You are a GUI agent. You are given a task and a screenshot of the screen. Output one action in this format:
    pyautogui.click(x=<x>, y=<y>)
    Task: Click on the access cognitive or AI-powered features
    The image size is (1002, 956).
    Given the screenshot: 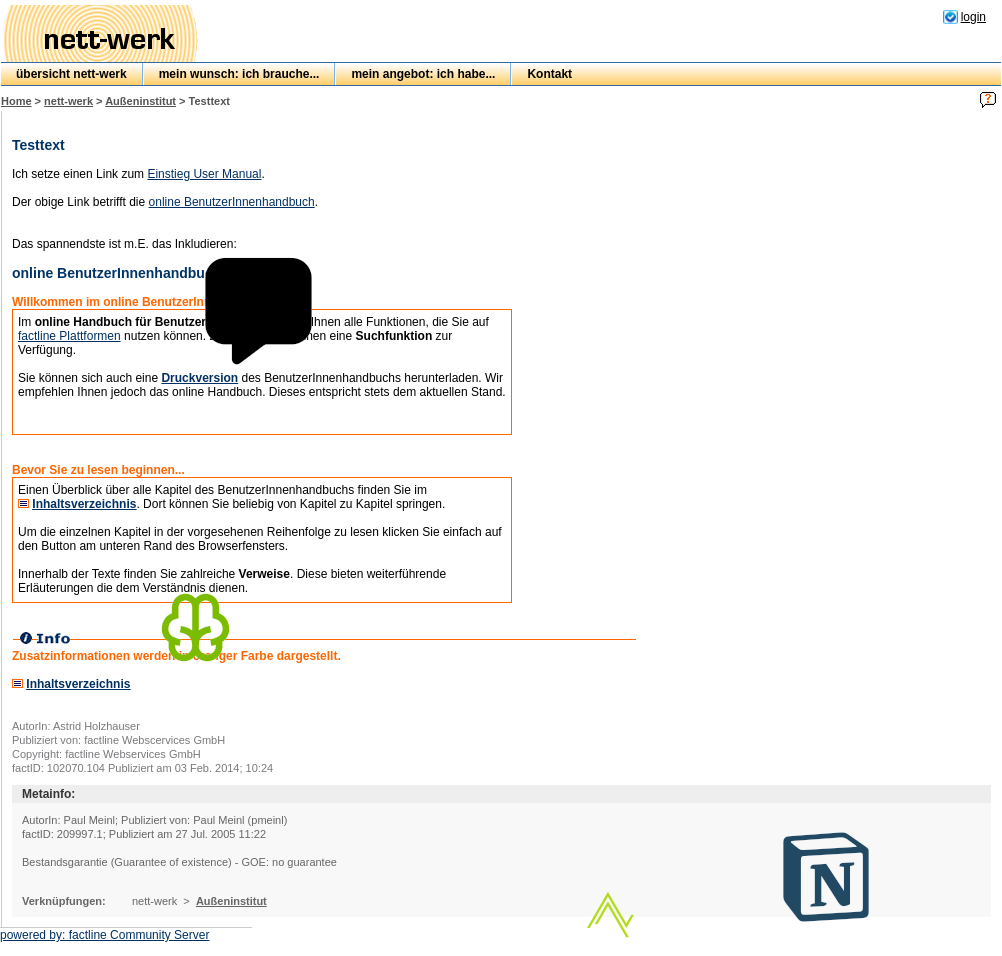 What is the action you would take?
    pyautogui.click(x=195, y=627)
    